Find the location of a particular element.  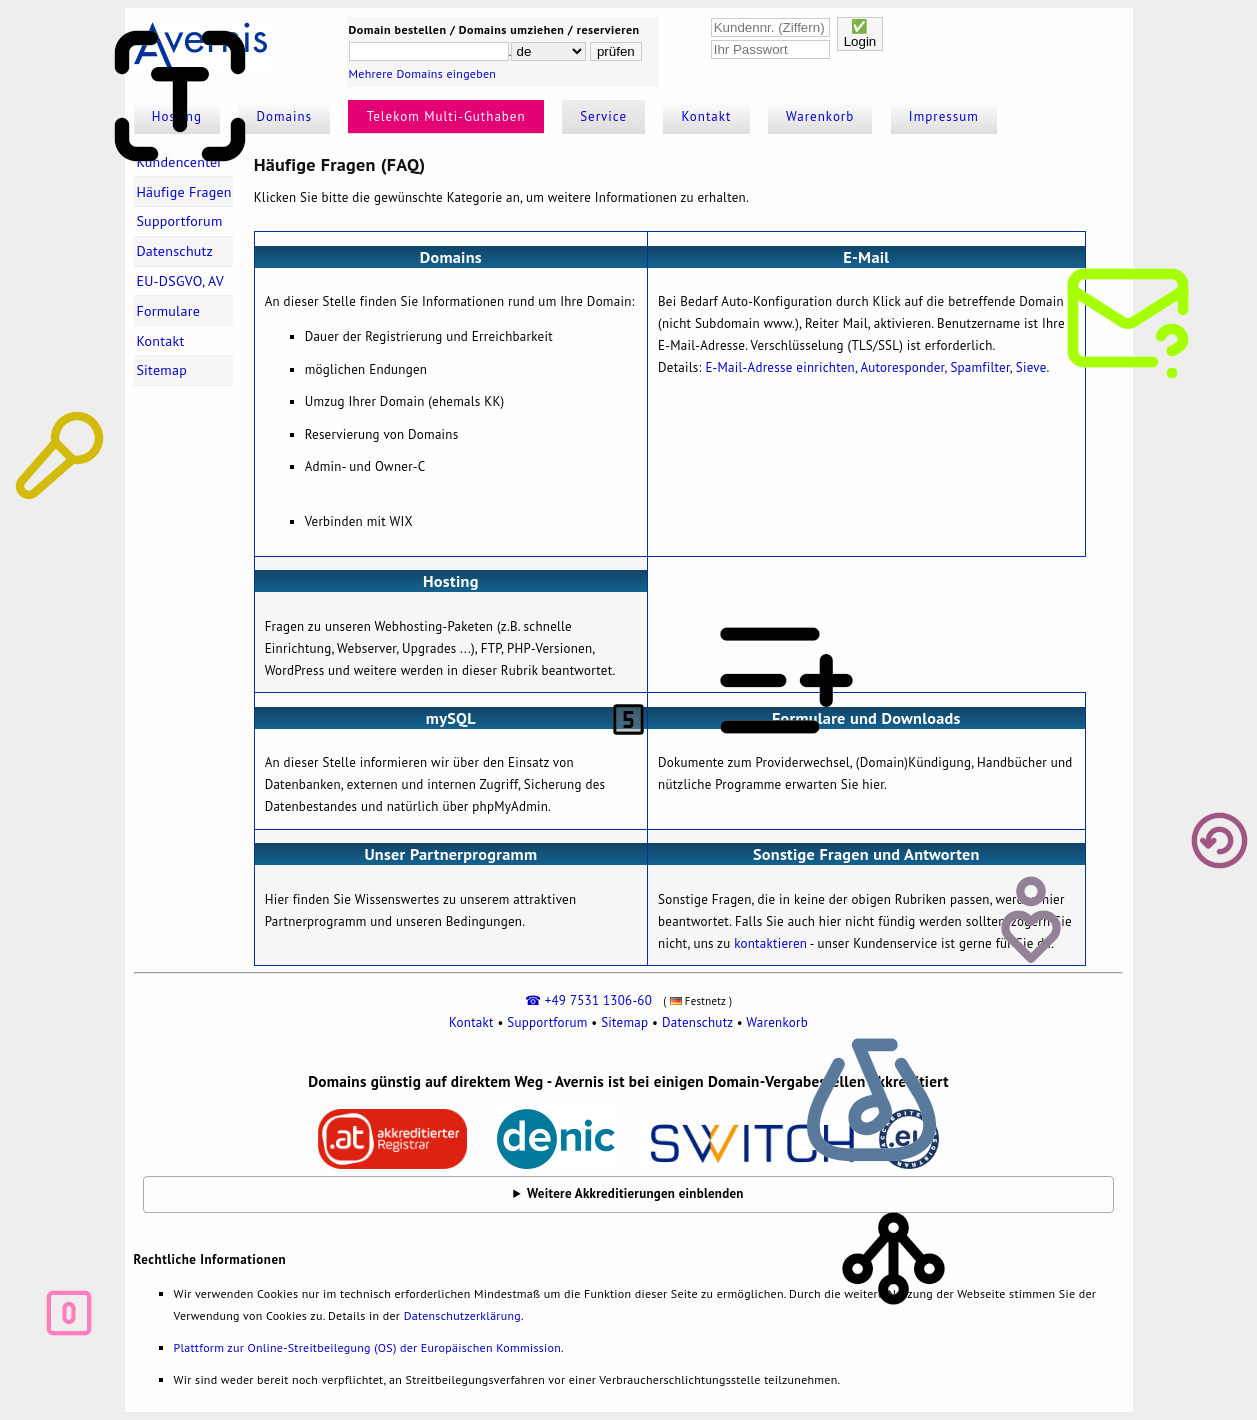

indicates creative commons share-alike license is located at coordinates (1219, 840).